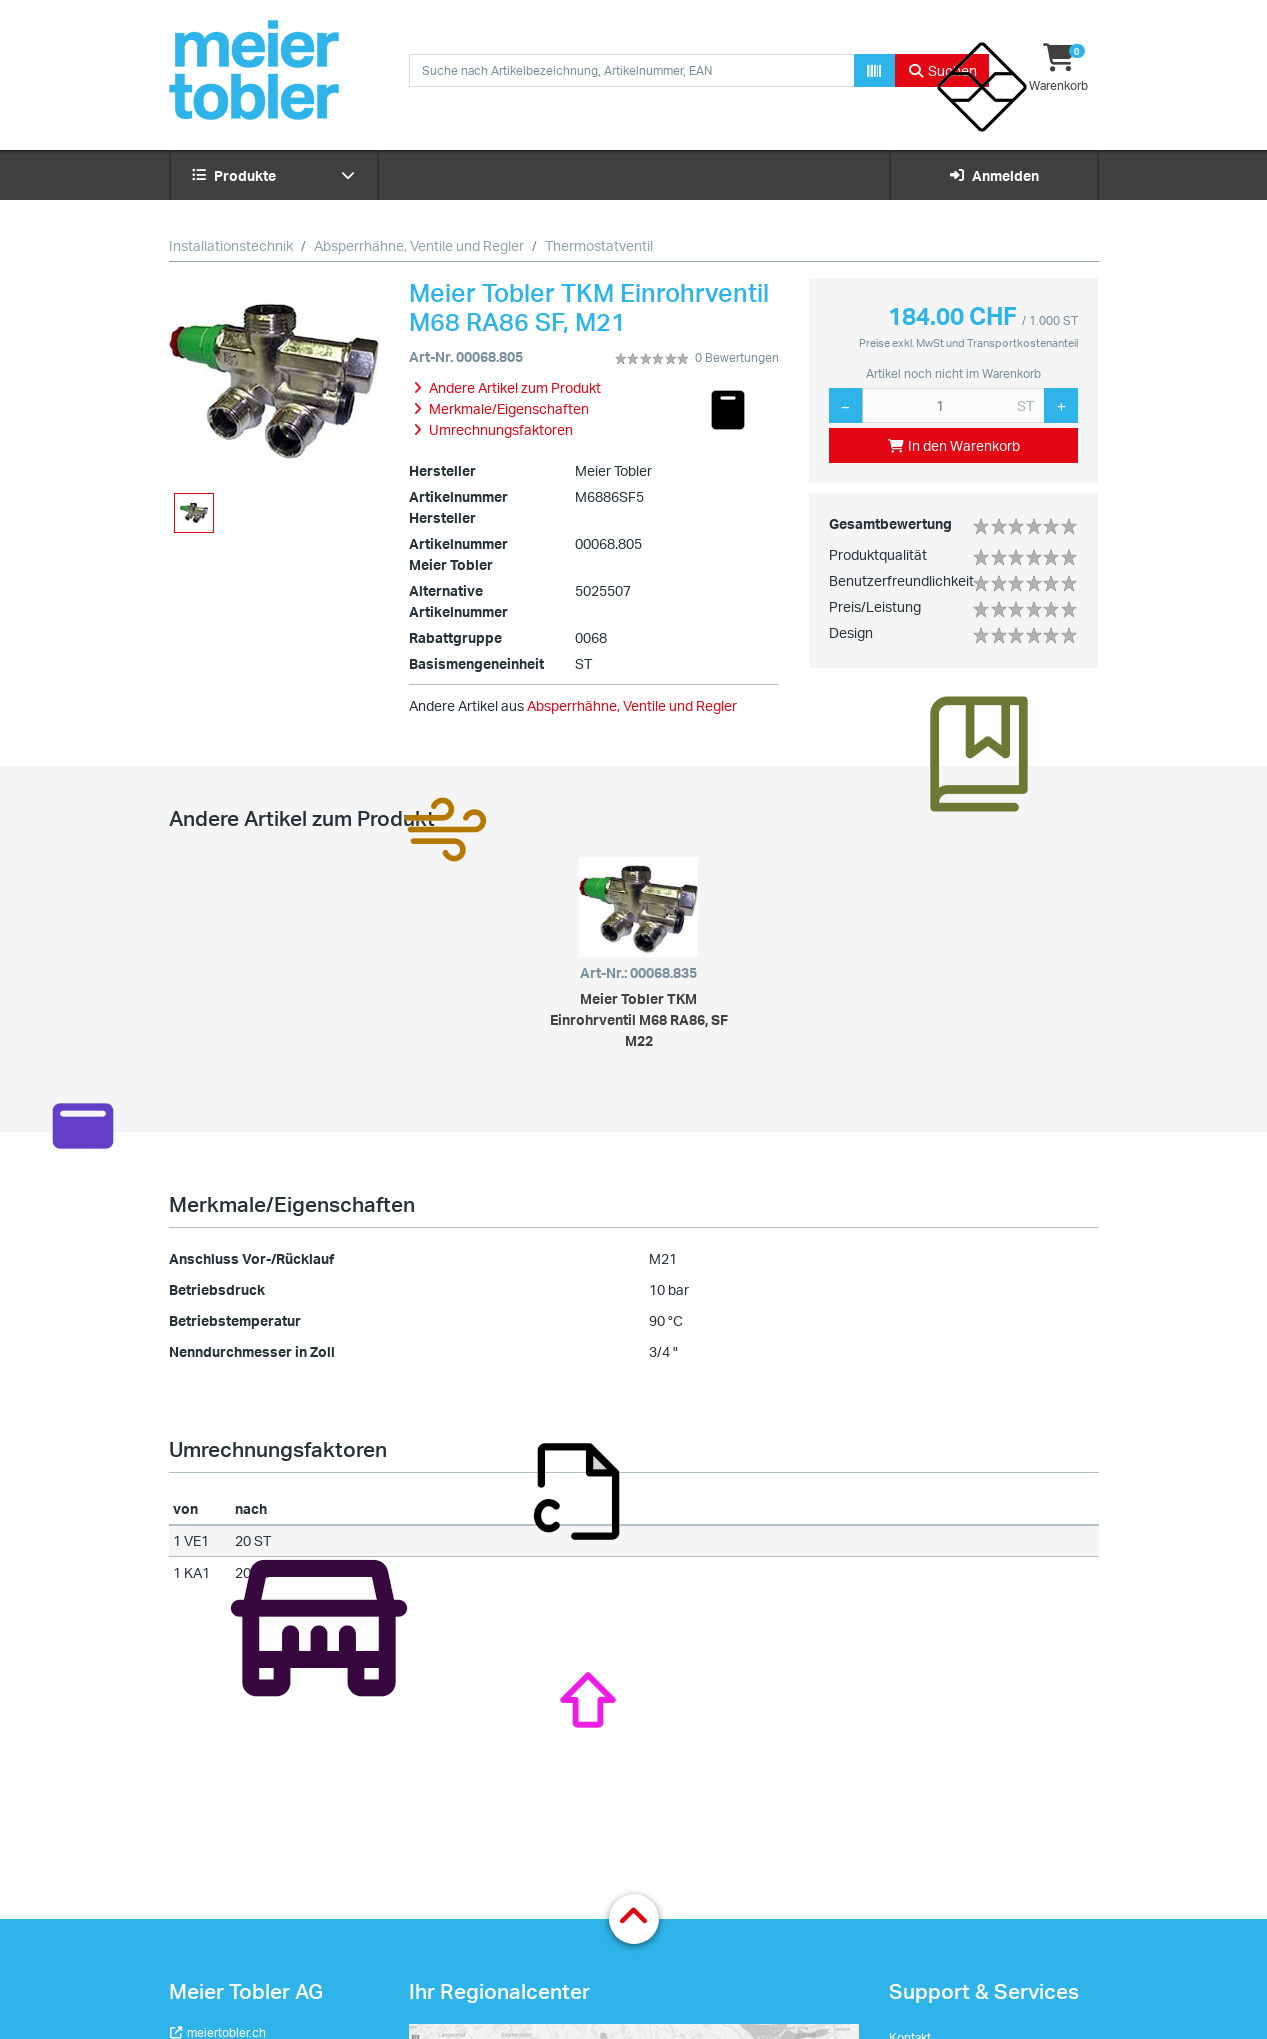  What do you see at coordinates (83, 1126) in the screenshot?
I see `maximize the current window to full screen` at bounding box center [83, 1126].